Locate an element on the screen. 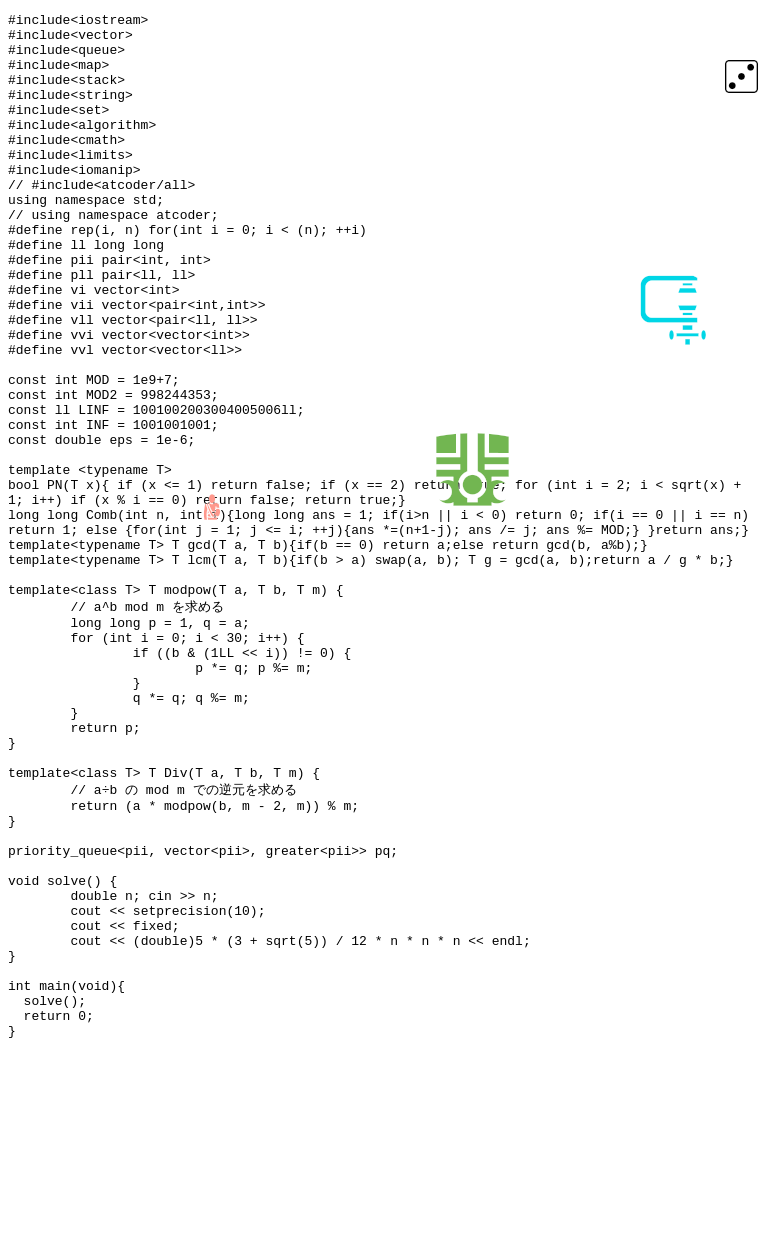 The height and width of the screenshot is (1252, 768). clamp or secure an object in place is located at coordinates (671, 311).